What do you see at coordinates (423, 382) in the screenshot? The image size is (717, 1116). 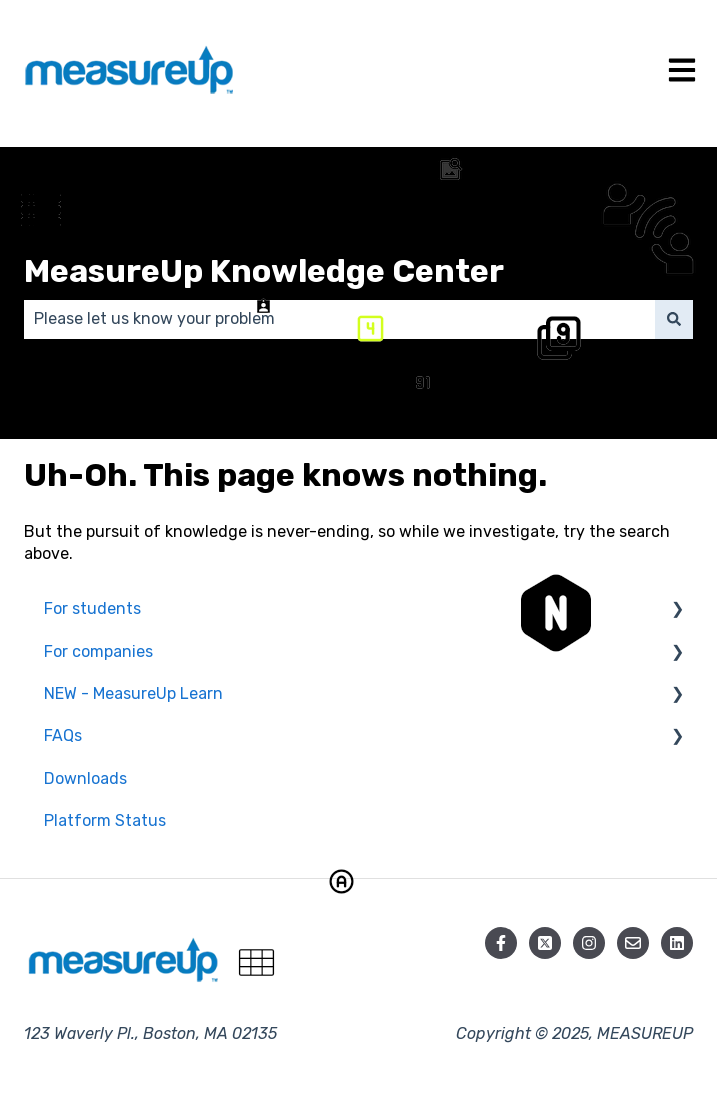 I see `indicates 91 unread notifications or items` at bounding box center [423, 382].